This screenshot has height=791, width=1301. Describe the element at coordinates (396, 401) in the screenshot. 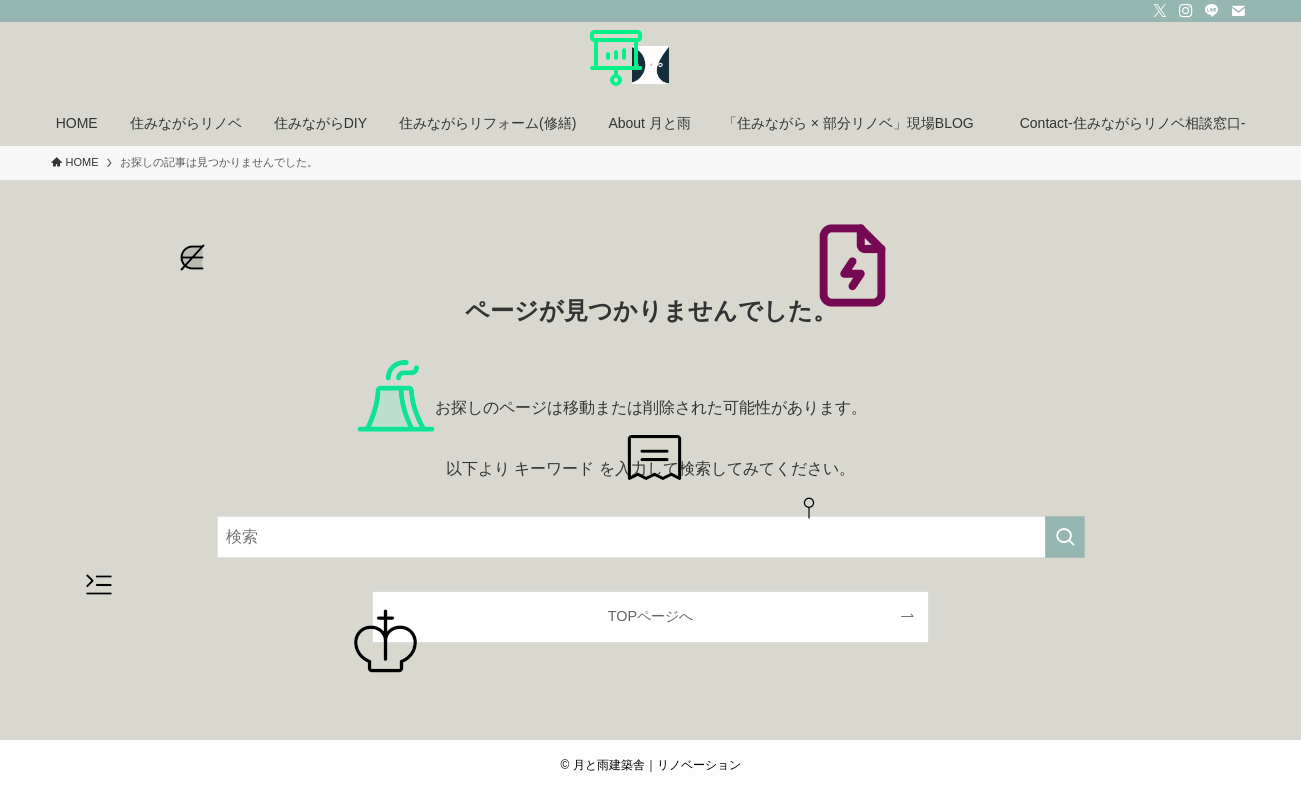

I see `indicates nuclear power or energy facility` at that location.